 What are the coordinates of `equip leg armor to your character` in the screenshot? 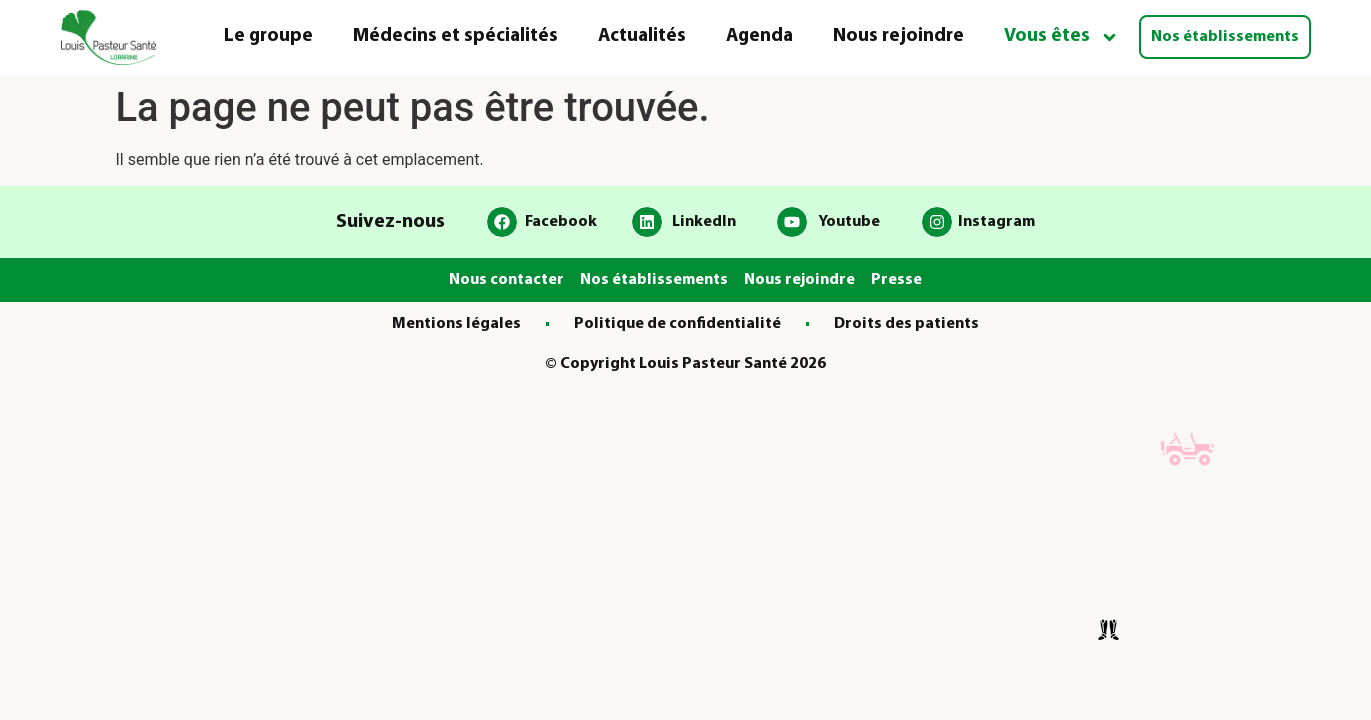 It's located at (1108, 629).